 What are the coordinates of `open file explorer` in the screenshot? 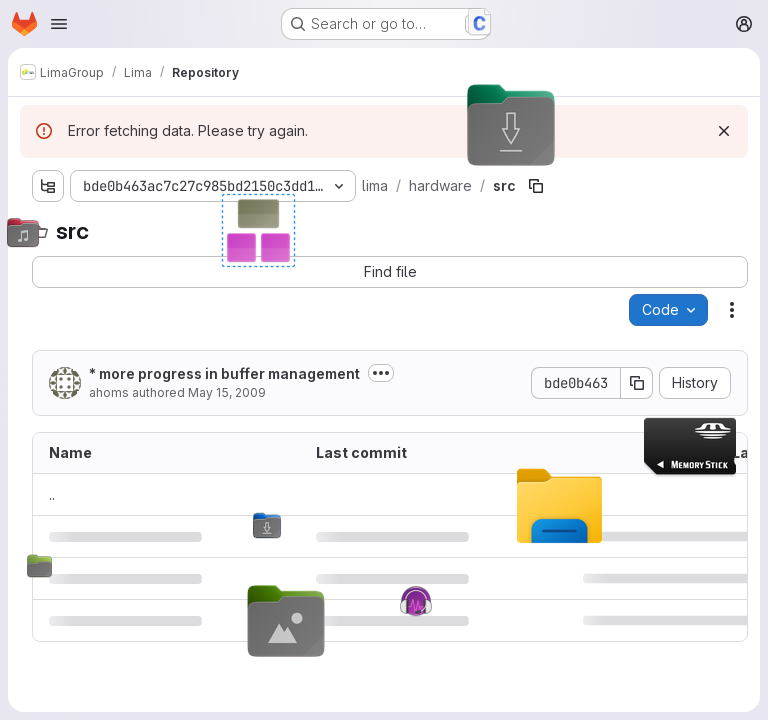 It's located at (559, 504).